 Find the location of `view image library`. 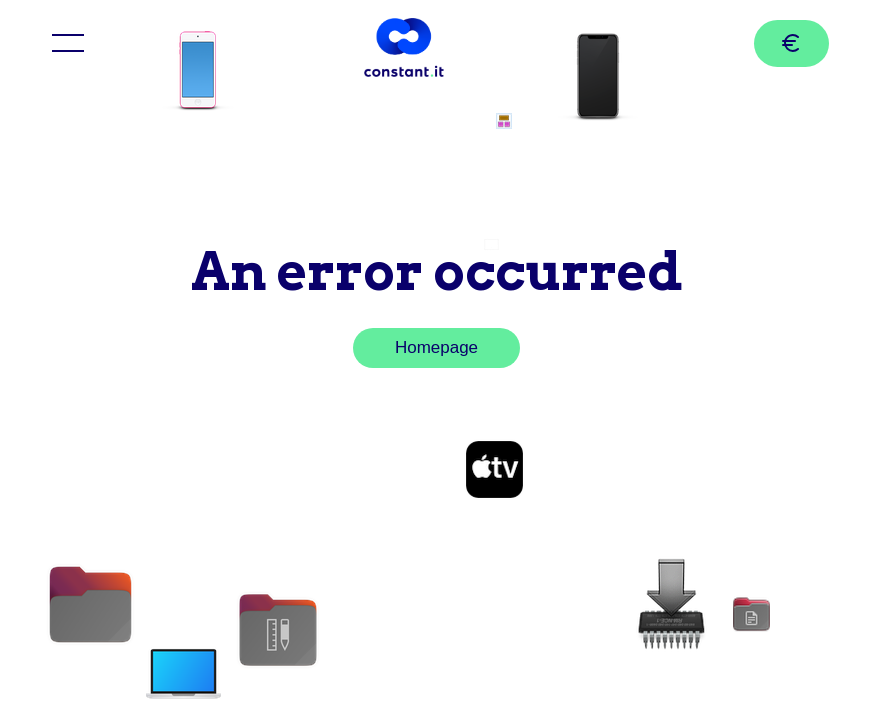

view image library is located at coordinates (491, 244).